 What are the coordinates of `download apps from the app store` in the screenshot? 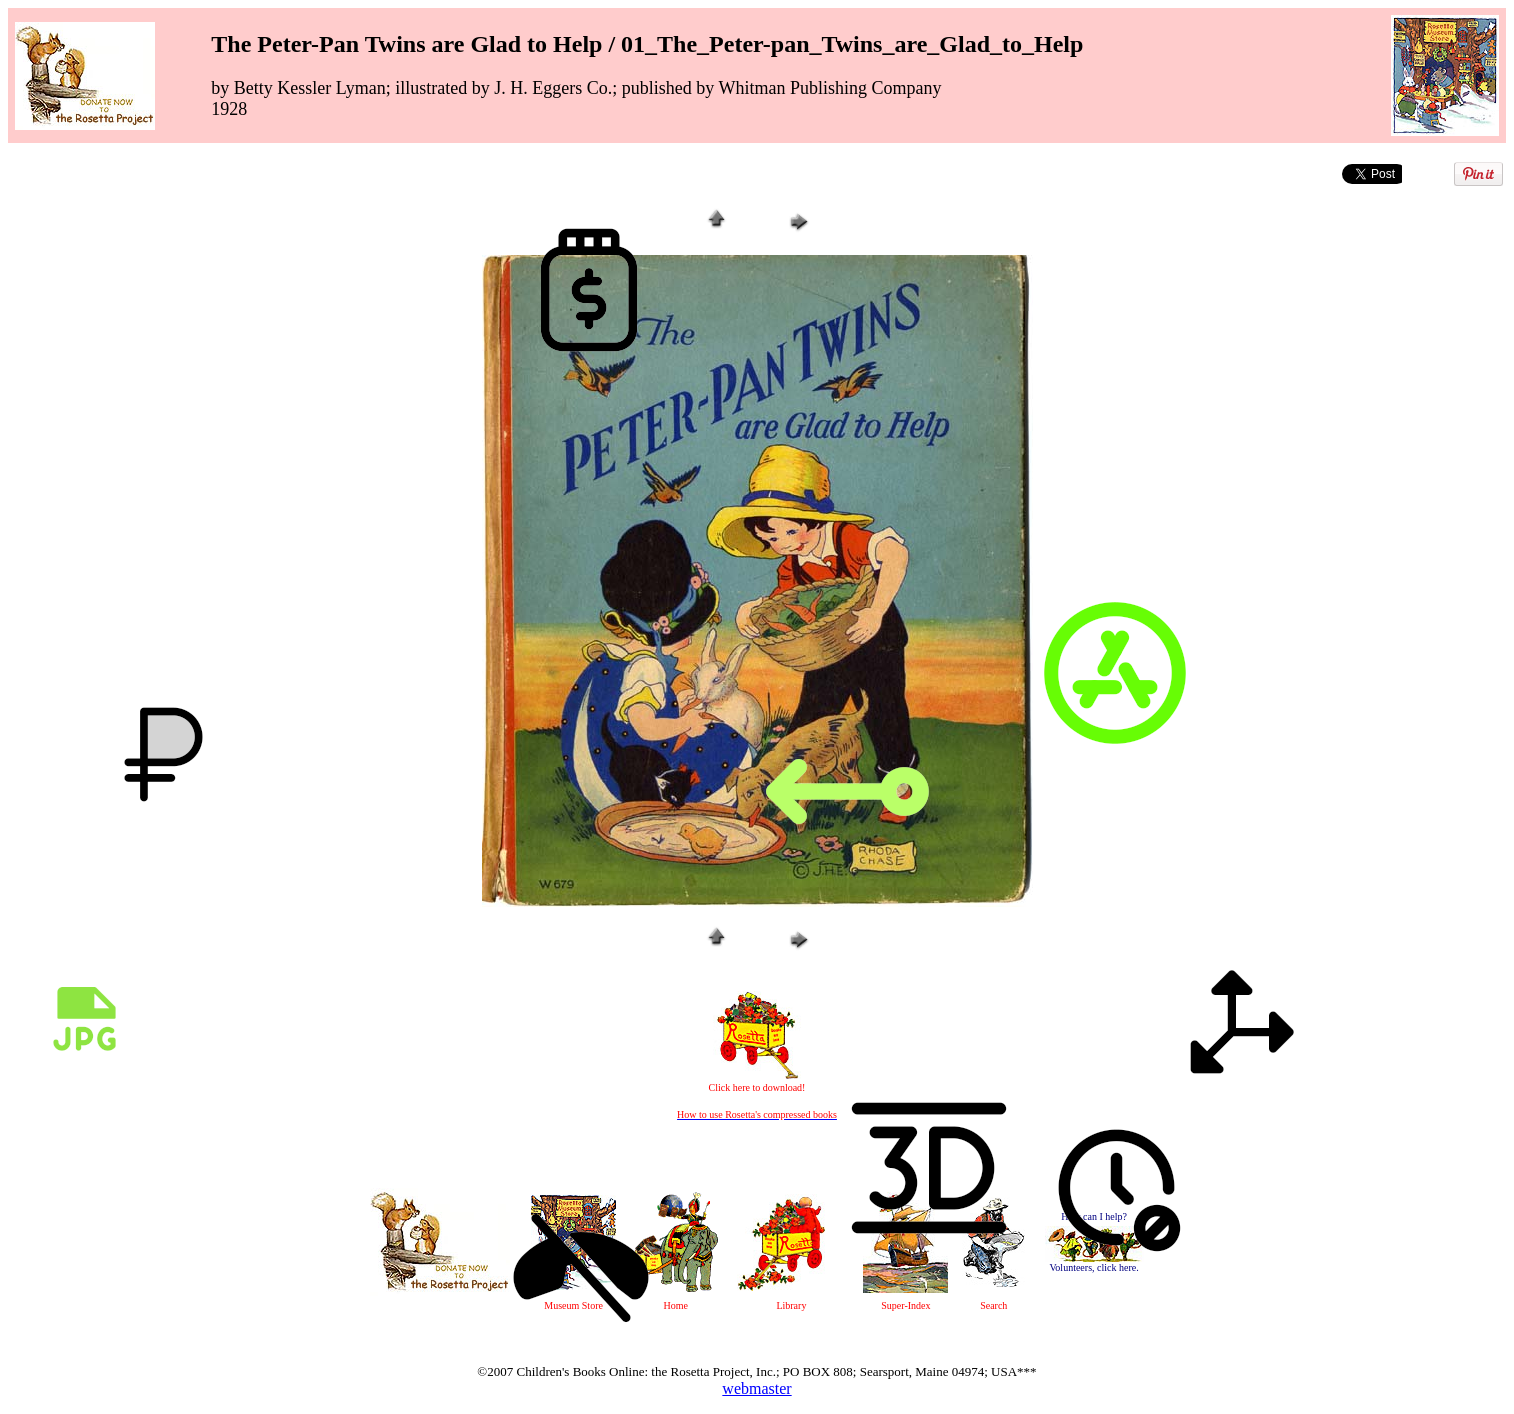 It's located at (1115, 673).